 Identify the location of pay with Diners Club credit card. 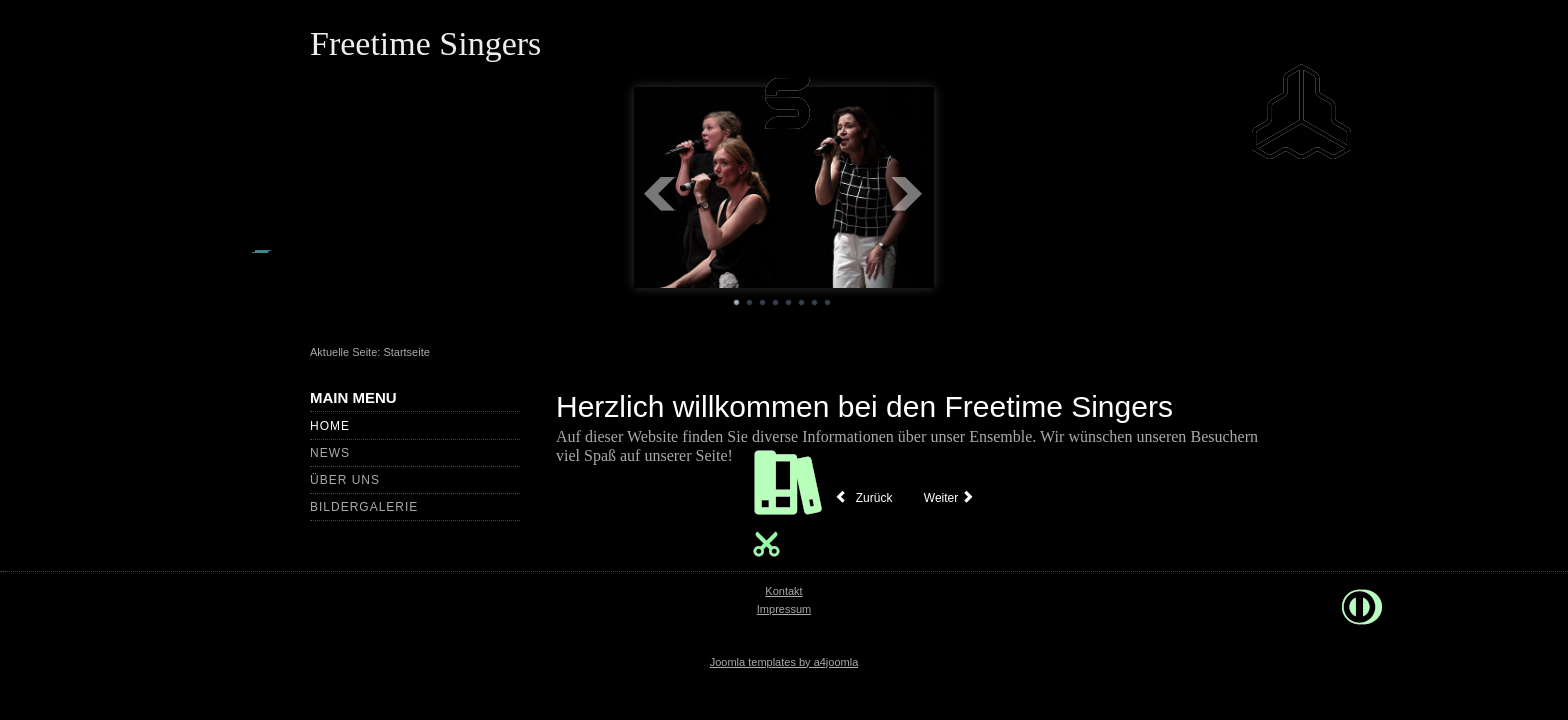
(1362, 607).